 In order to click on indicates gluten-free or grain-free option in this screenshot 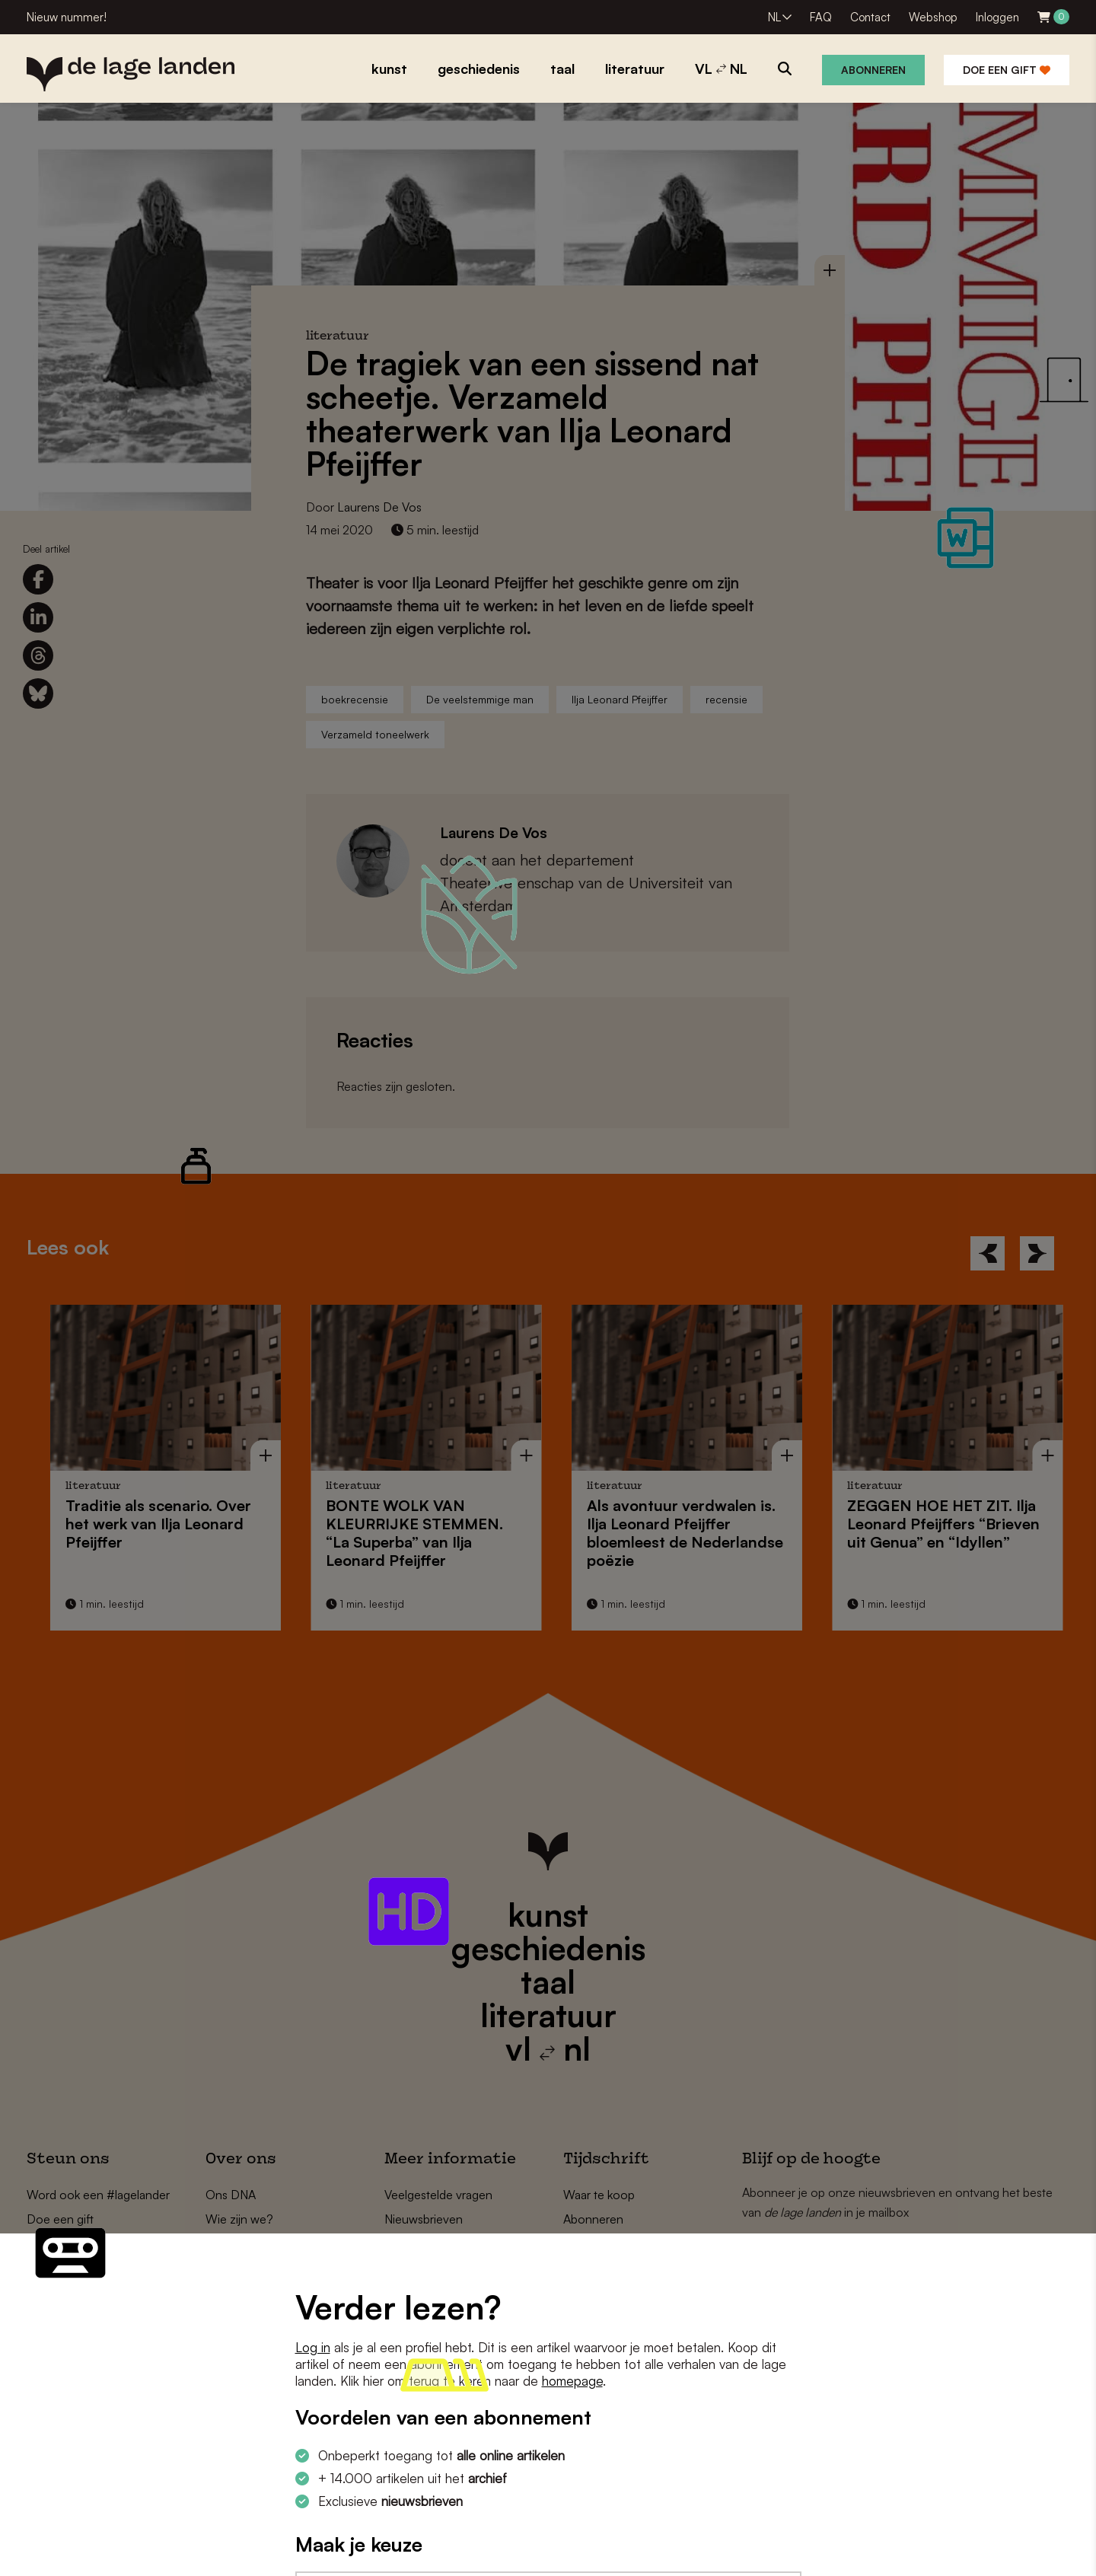, I will do `click(469, 917)`.